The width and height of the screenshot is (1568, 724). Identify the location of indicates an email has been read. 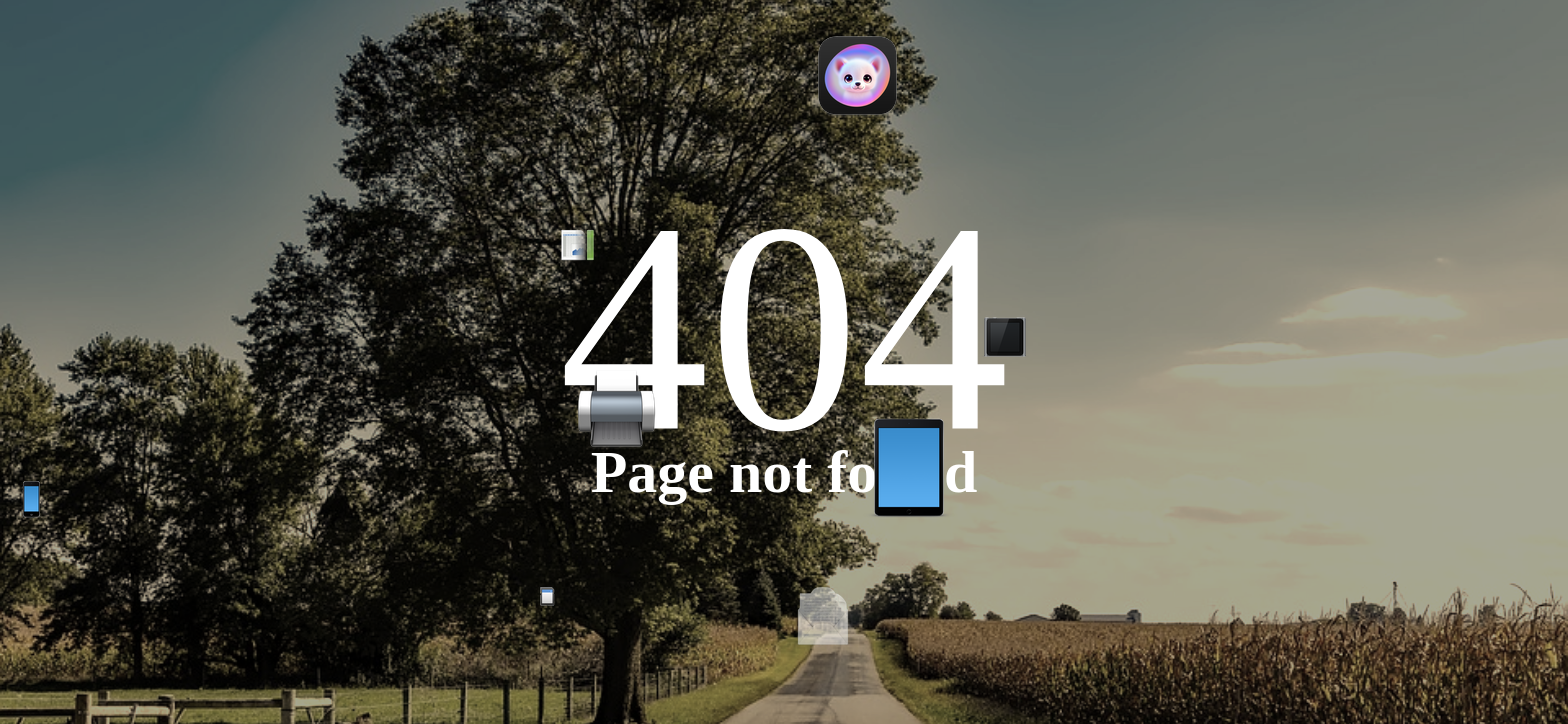
(823, 617).